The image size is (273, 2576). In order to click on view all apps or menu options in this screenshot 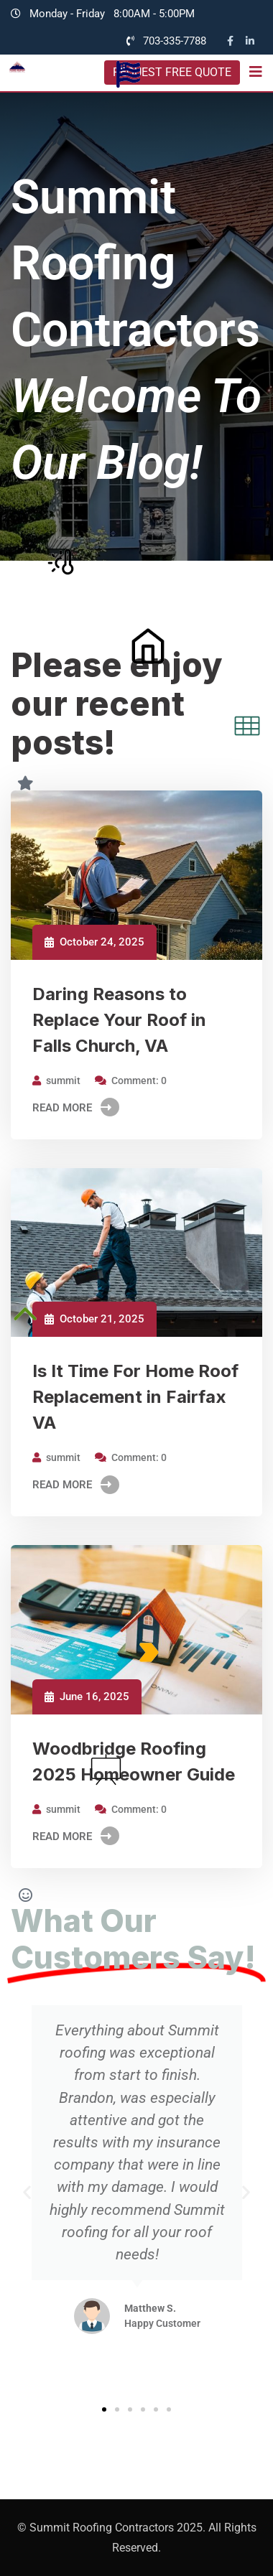, I will do `click(247, 726)`.